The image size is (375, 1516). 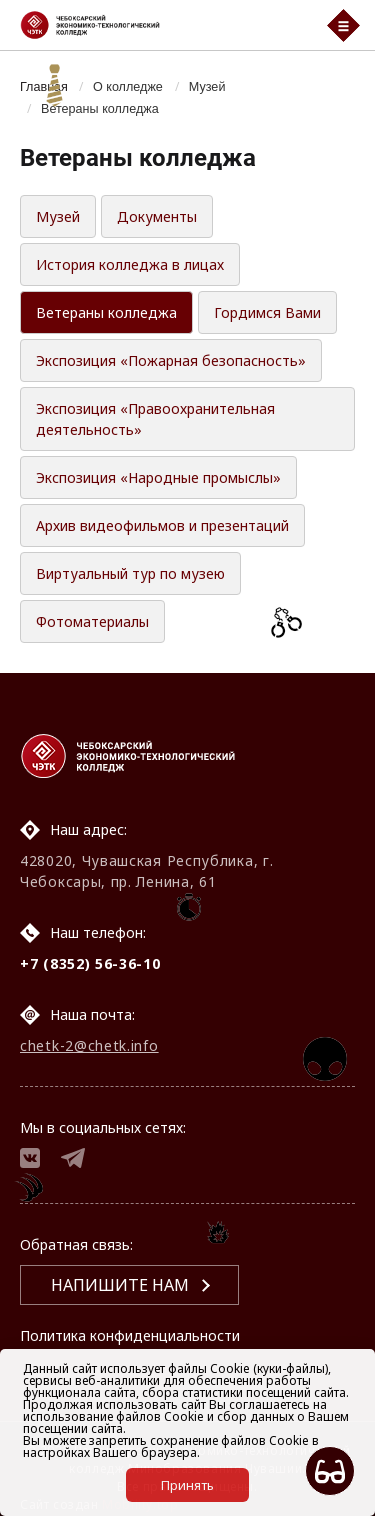 What do you see at coordinates (54, 85) in the screenshot?
I see `formal or business dress code indicator` at bounding box center [54, 85].